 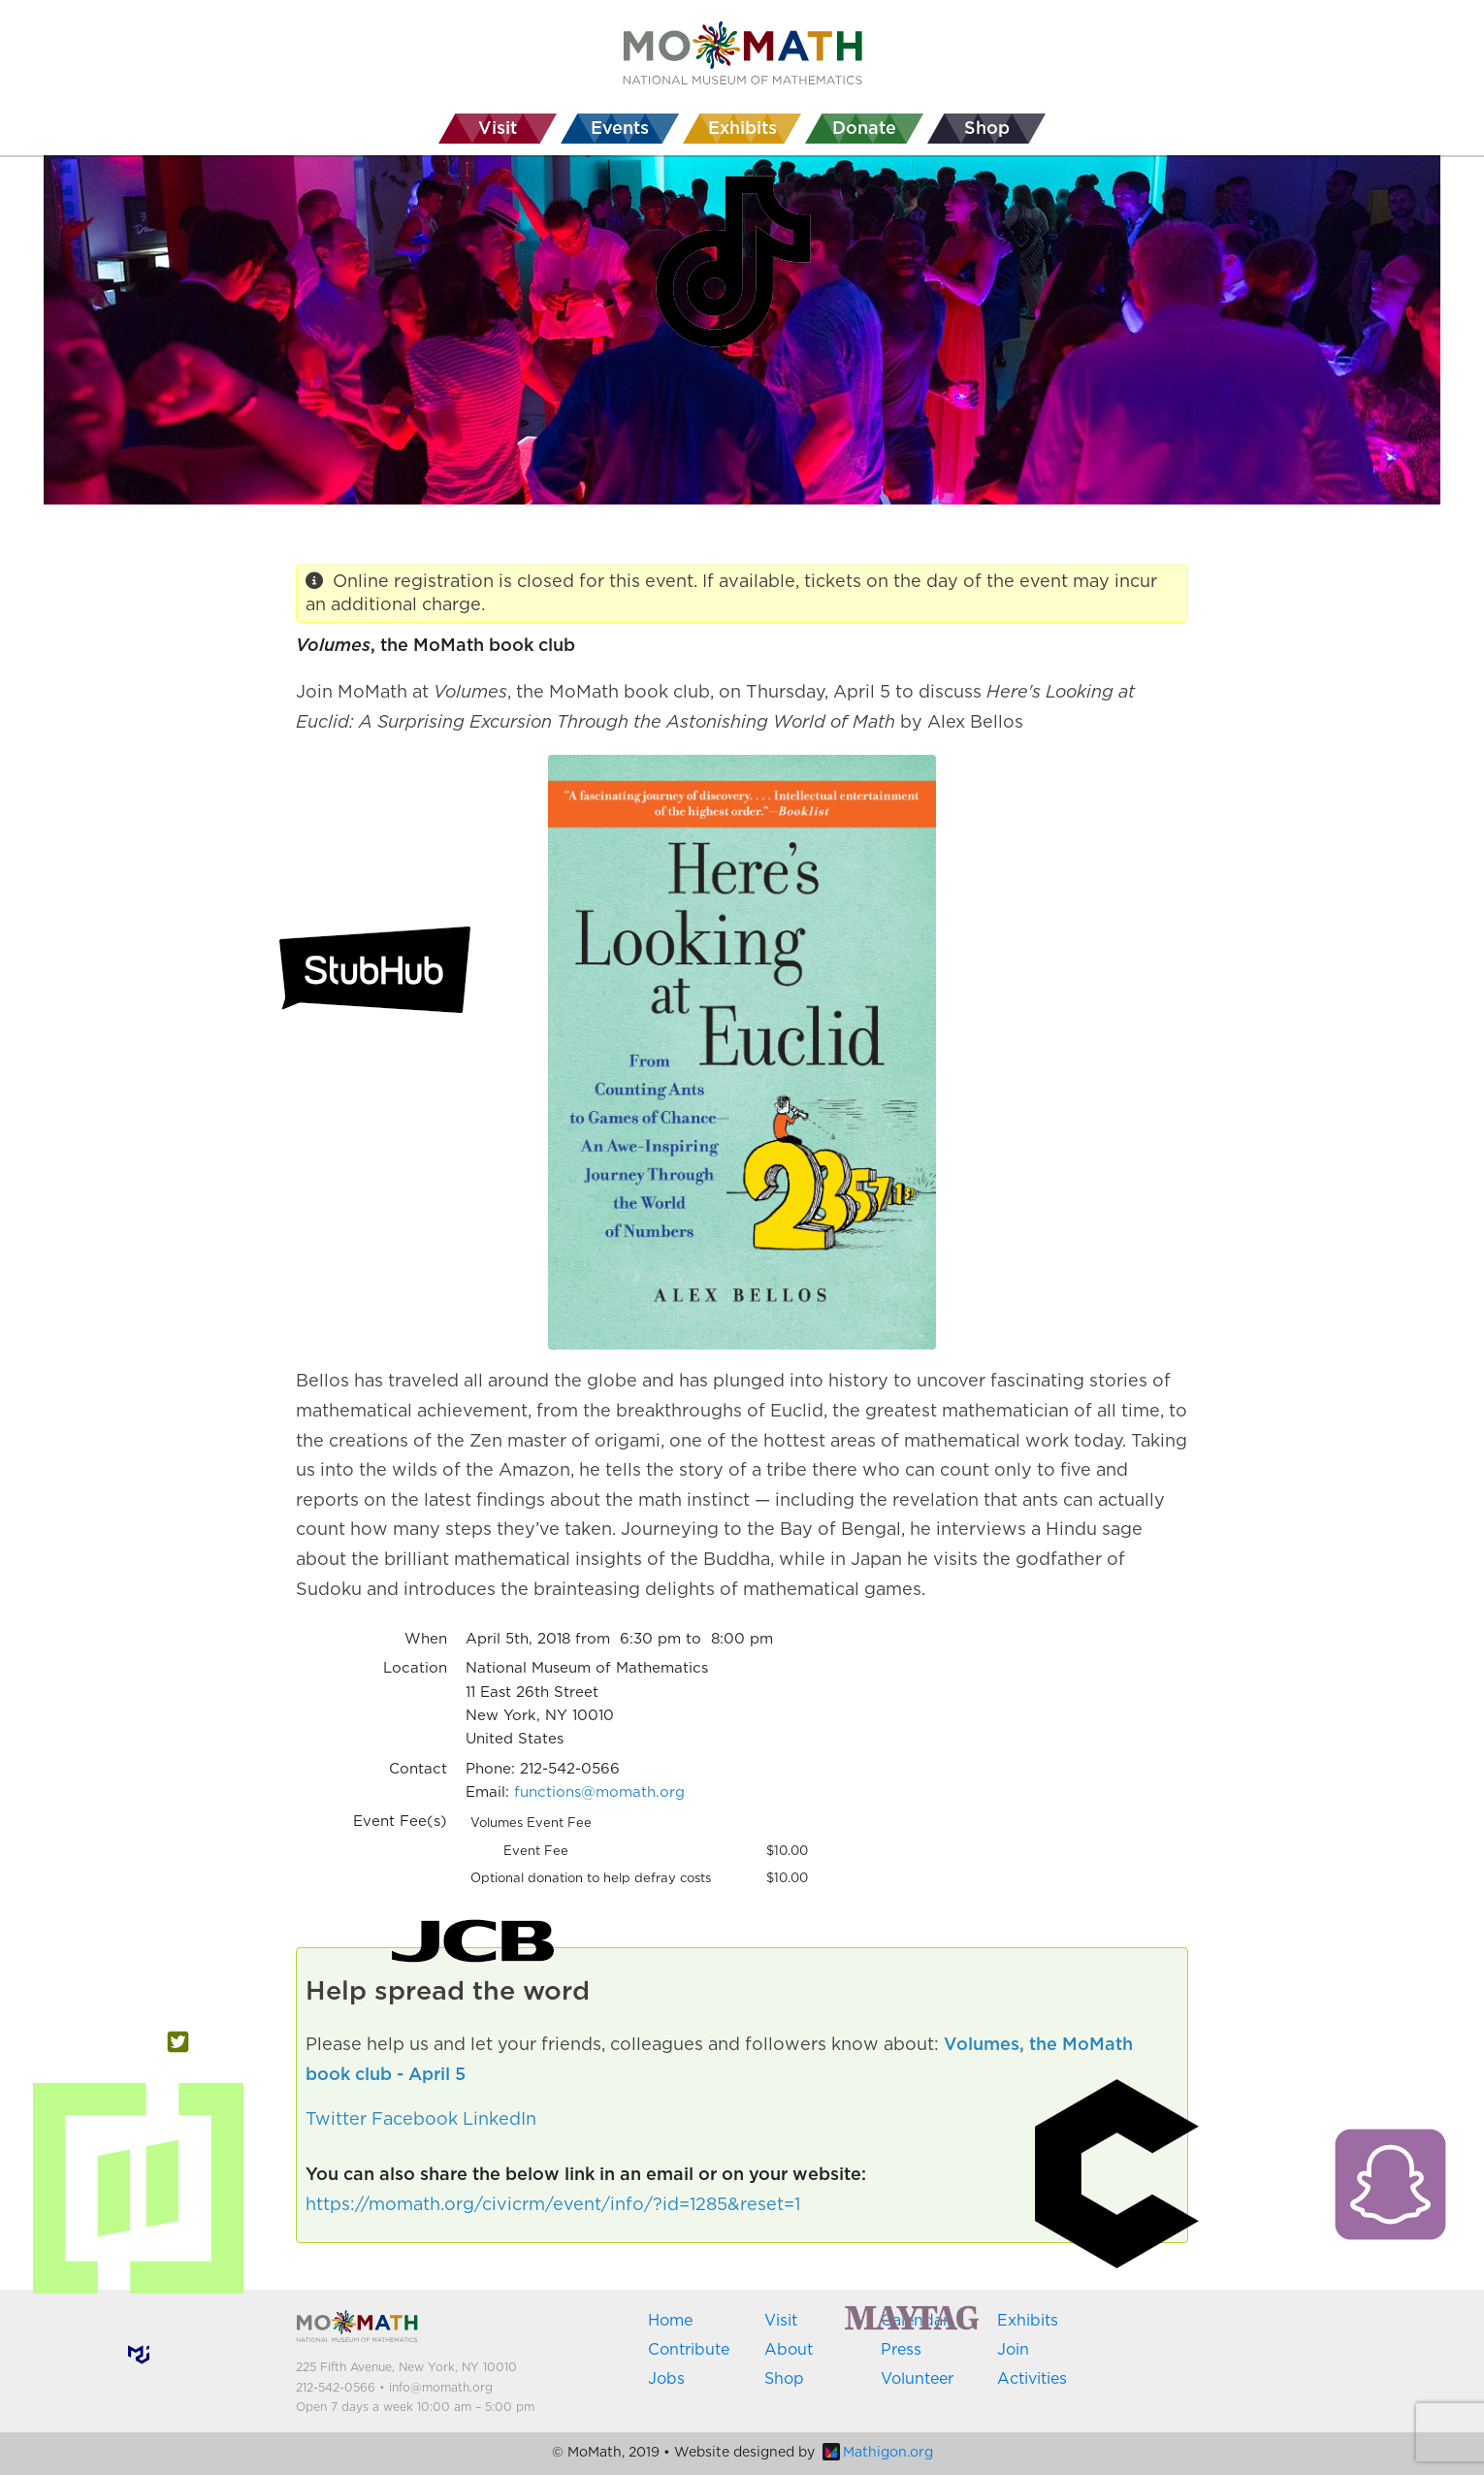 What do you see at coordinates (138, 2188) in the screenshot?
I see `open the RTLZWEI app or website` at bounding box center [138, 2188].